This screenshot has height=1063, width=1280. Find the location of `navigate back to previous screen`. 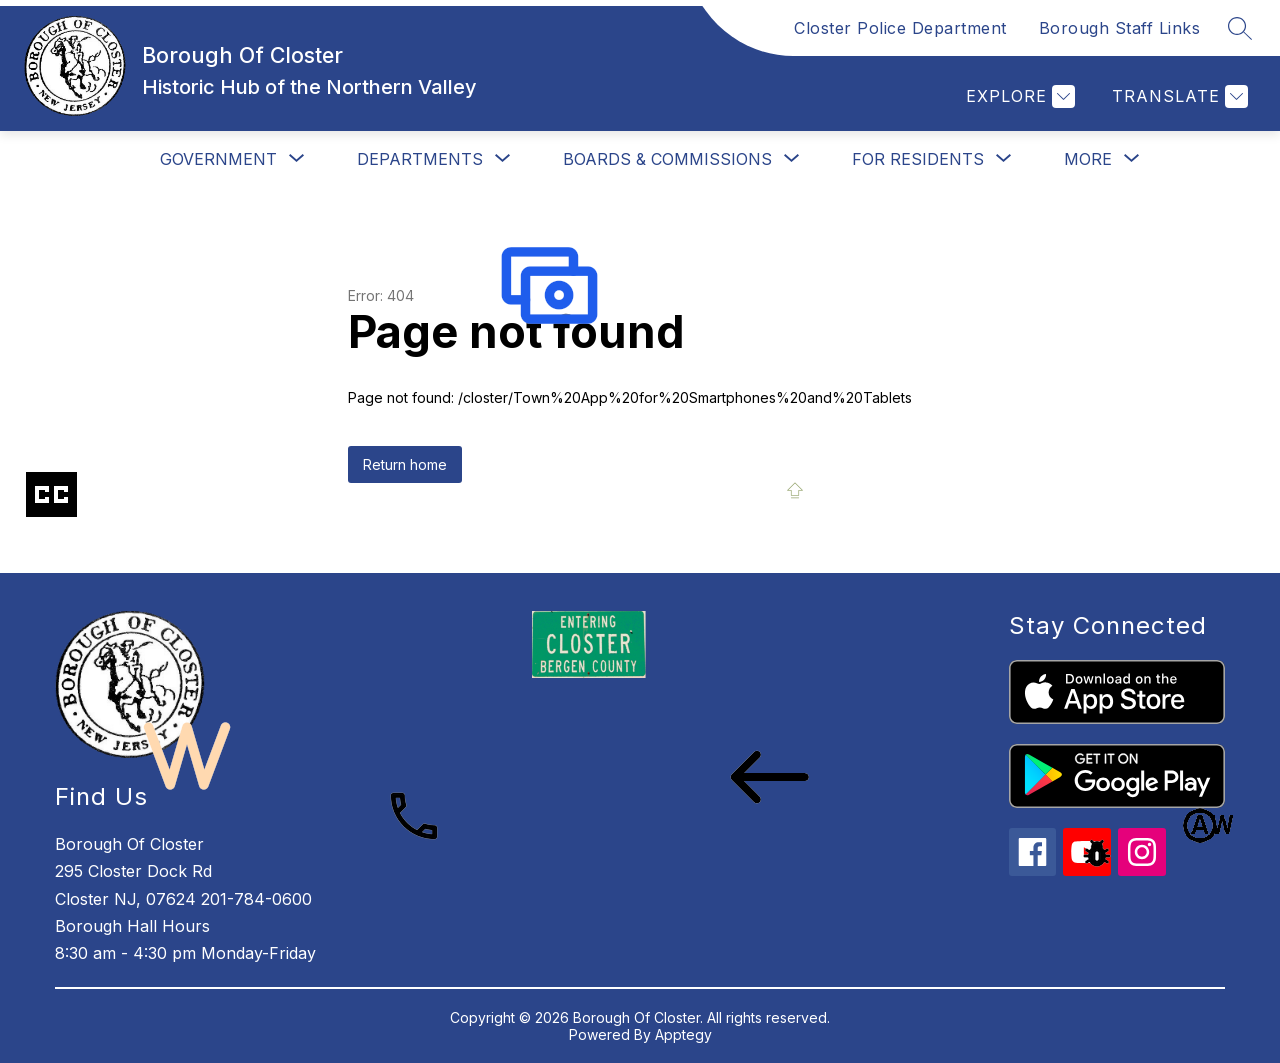

navigate back to previous screen is located at coordinates (769, 777).